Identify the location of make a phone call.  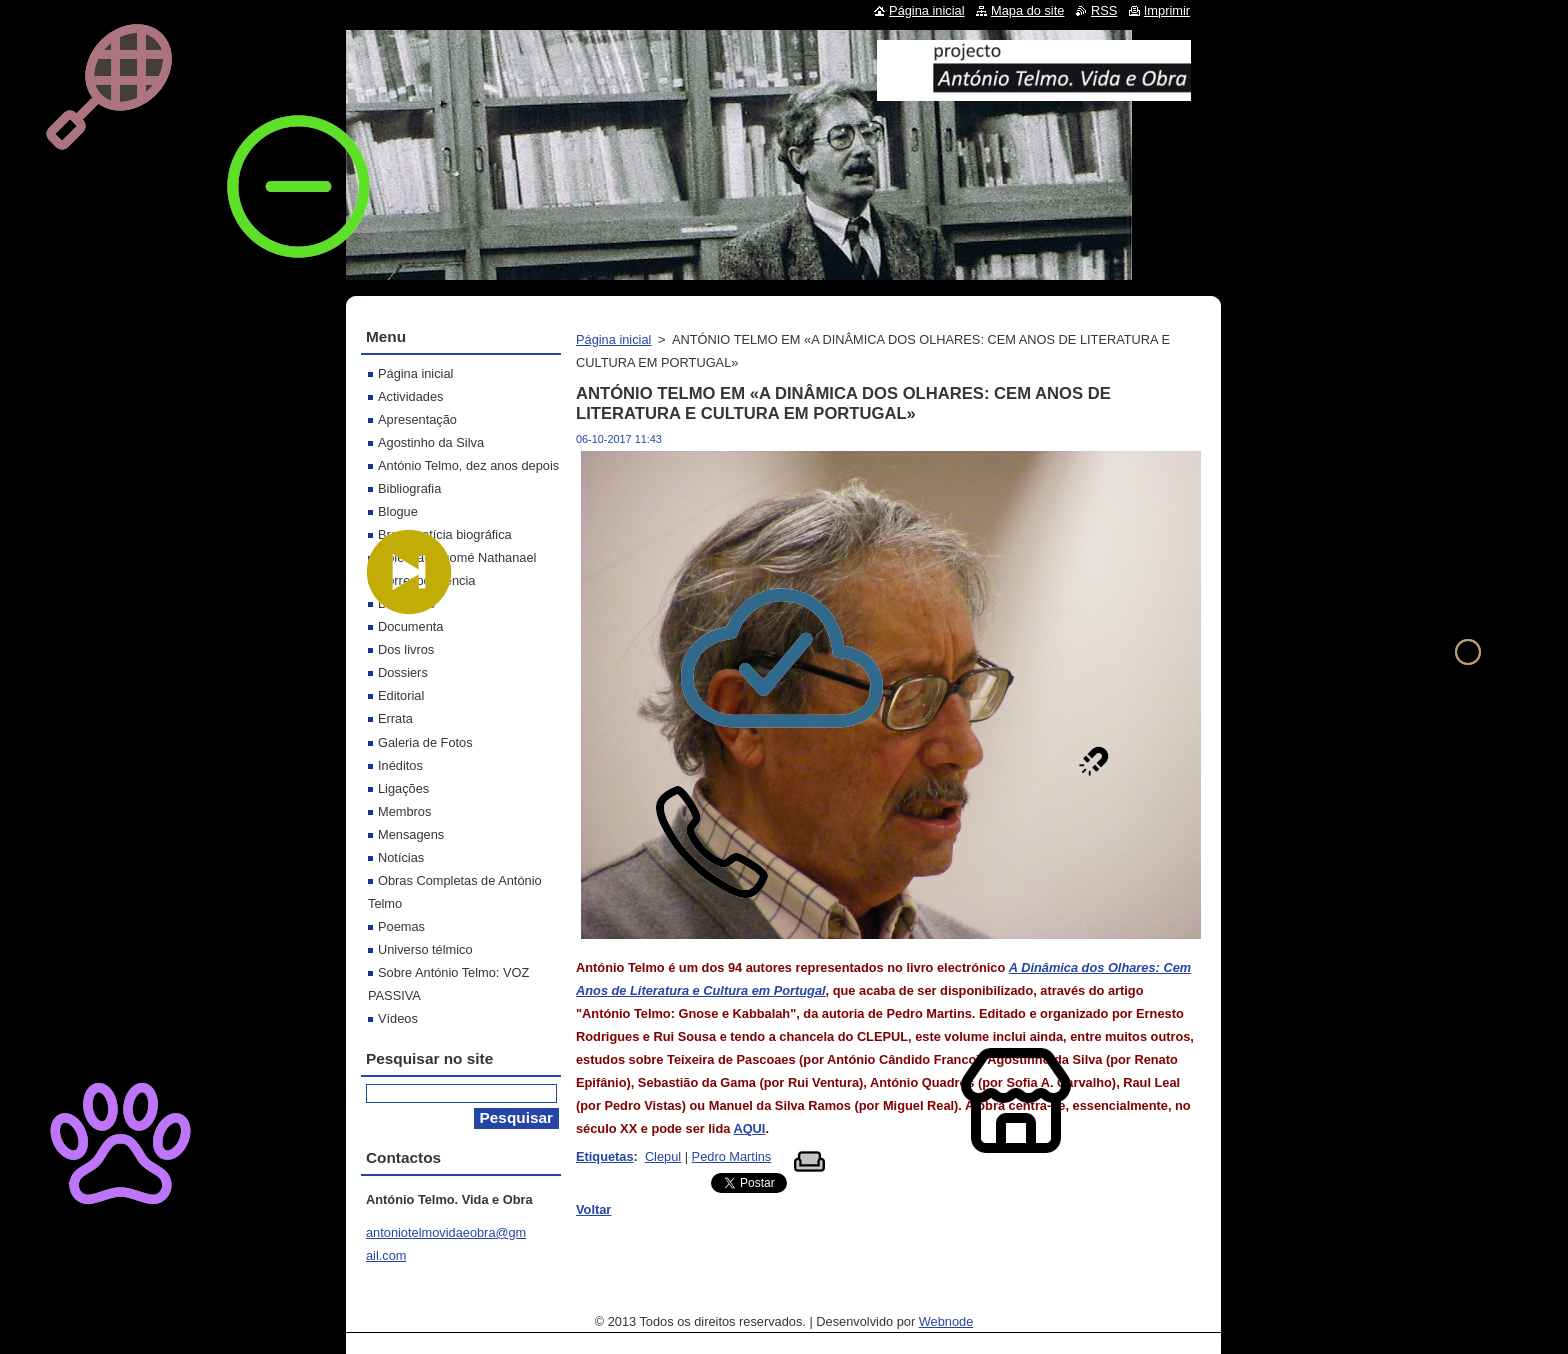
(712, 842).